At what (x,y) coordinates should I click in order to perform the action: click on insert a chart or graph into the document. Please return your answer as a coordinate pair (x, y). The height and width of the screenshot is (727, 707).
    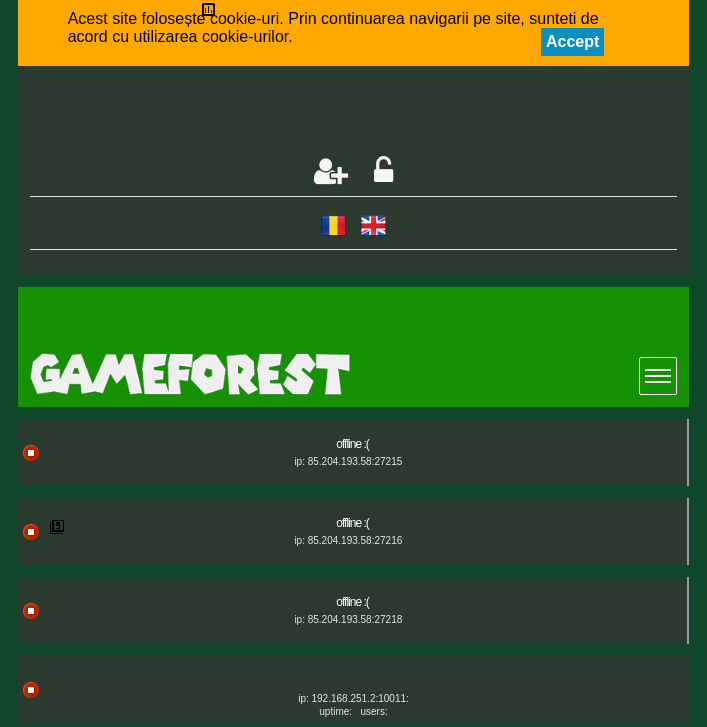
    Looking at the image, I should click on (208, 9).